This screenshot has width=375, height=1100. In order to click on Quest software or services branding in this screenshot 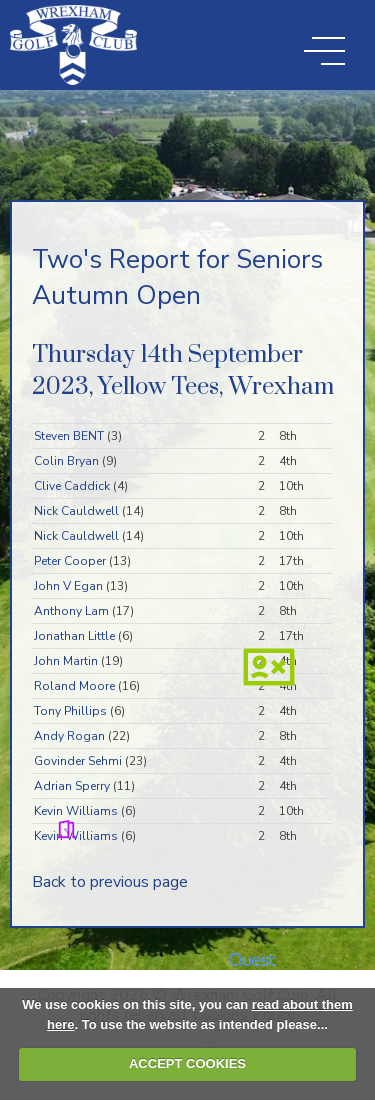, I will do `click(252, 959)`.